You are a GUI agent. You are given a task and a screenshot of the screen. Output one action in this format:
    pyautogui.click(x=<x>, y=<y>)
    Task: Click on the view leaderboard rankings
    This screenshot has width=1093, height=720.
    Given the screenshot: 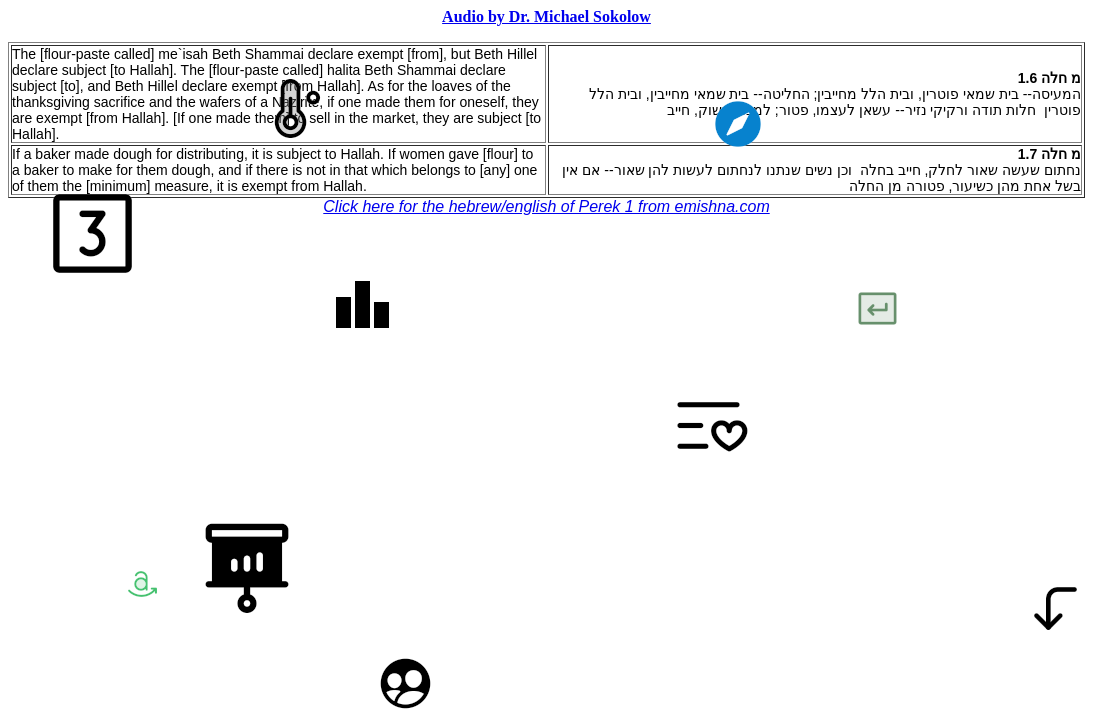 What is the action you would take?
    pyautogui.click(x=362, y=304)
    